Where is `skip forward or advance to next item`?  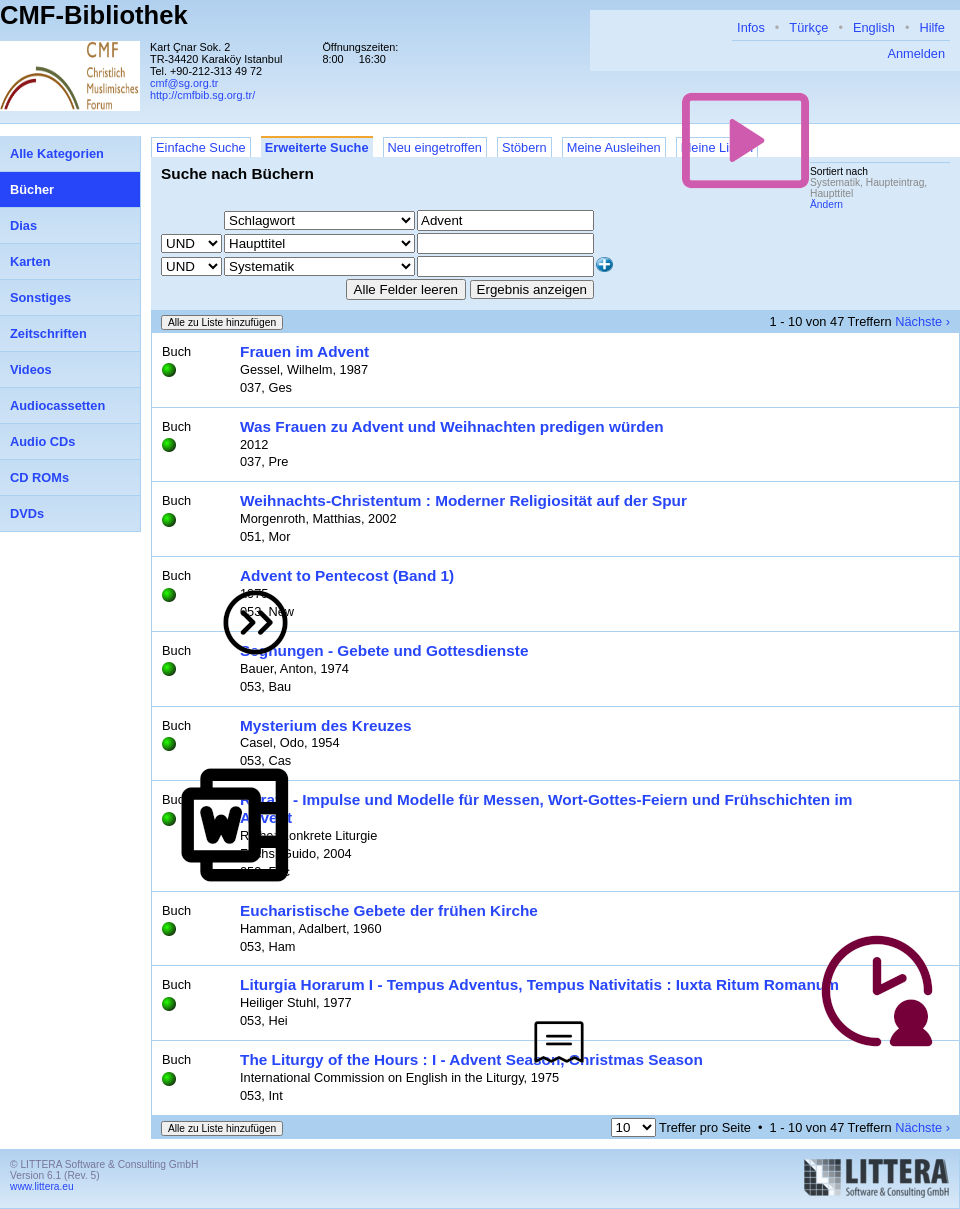 skip forward or advance to next item is located at coordinates (255, 622).